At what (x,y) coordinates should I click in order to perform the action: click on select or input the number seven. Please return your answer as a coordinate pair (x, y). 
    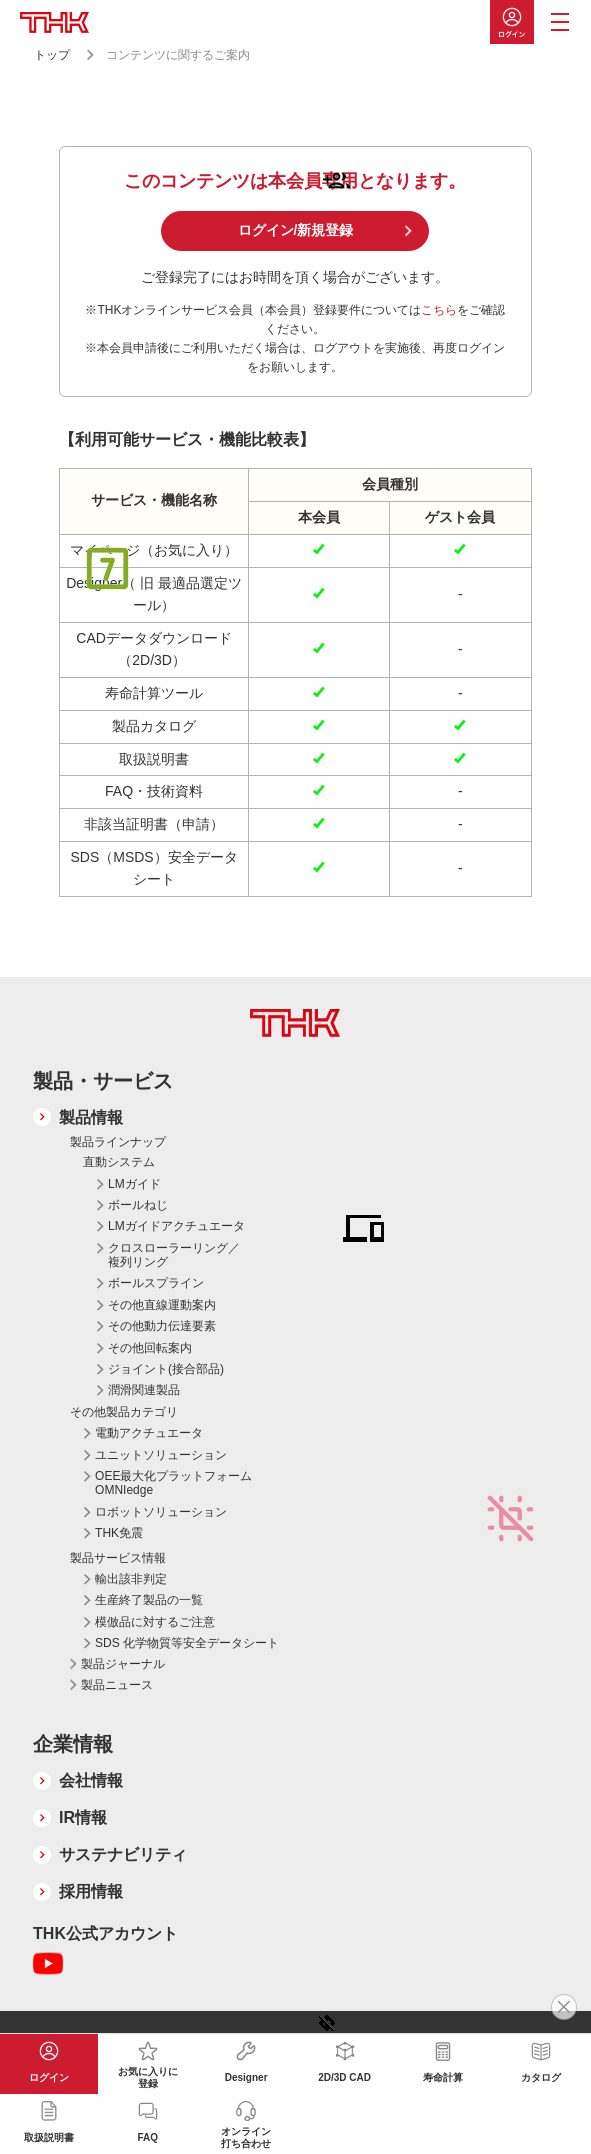
    Looking at the image, I should click on (107, 568).